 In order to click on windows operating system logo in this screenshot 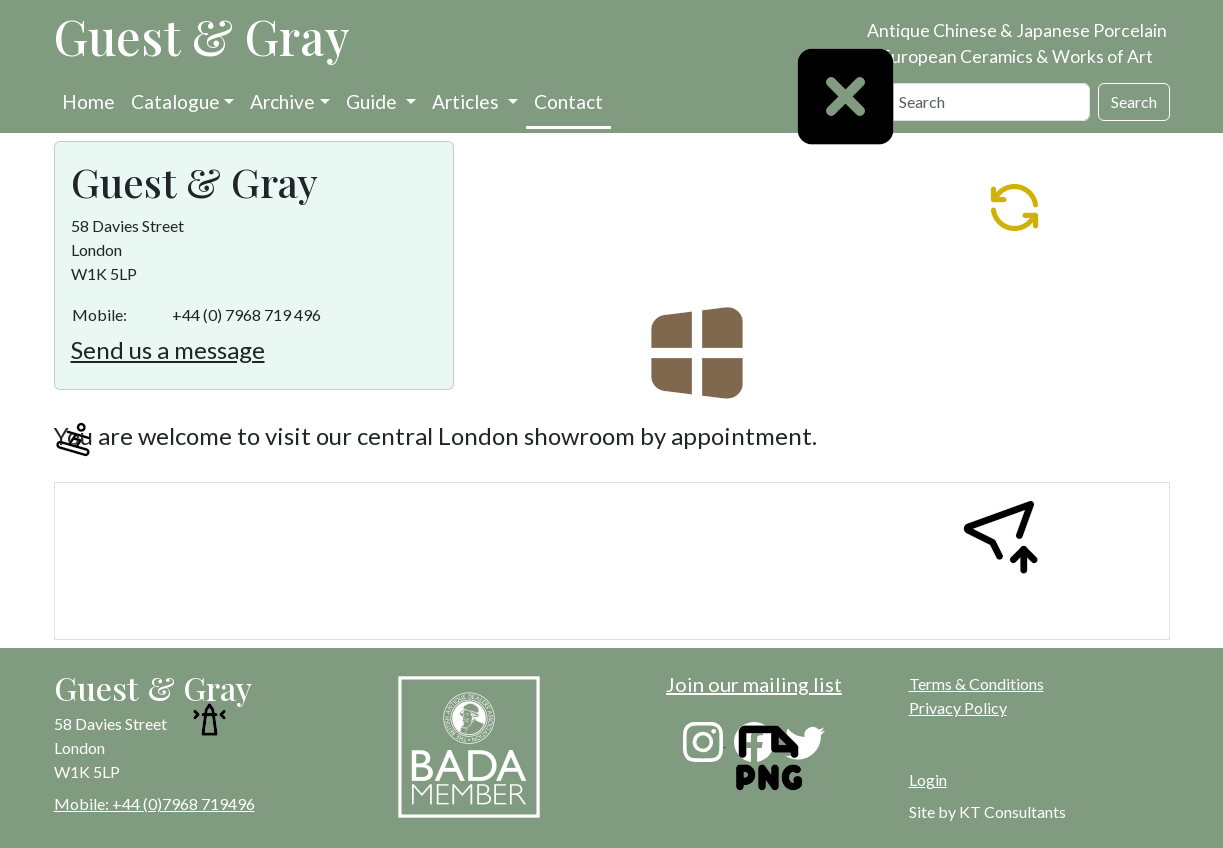, I will do `click(697, 353)`.